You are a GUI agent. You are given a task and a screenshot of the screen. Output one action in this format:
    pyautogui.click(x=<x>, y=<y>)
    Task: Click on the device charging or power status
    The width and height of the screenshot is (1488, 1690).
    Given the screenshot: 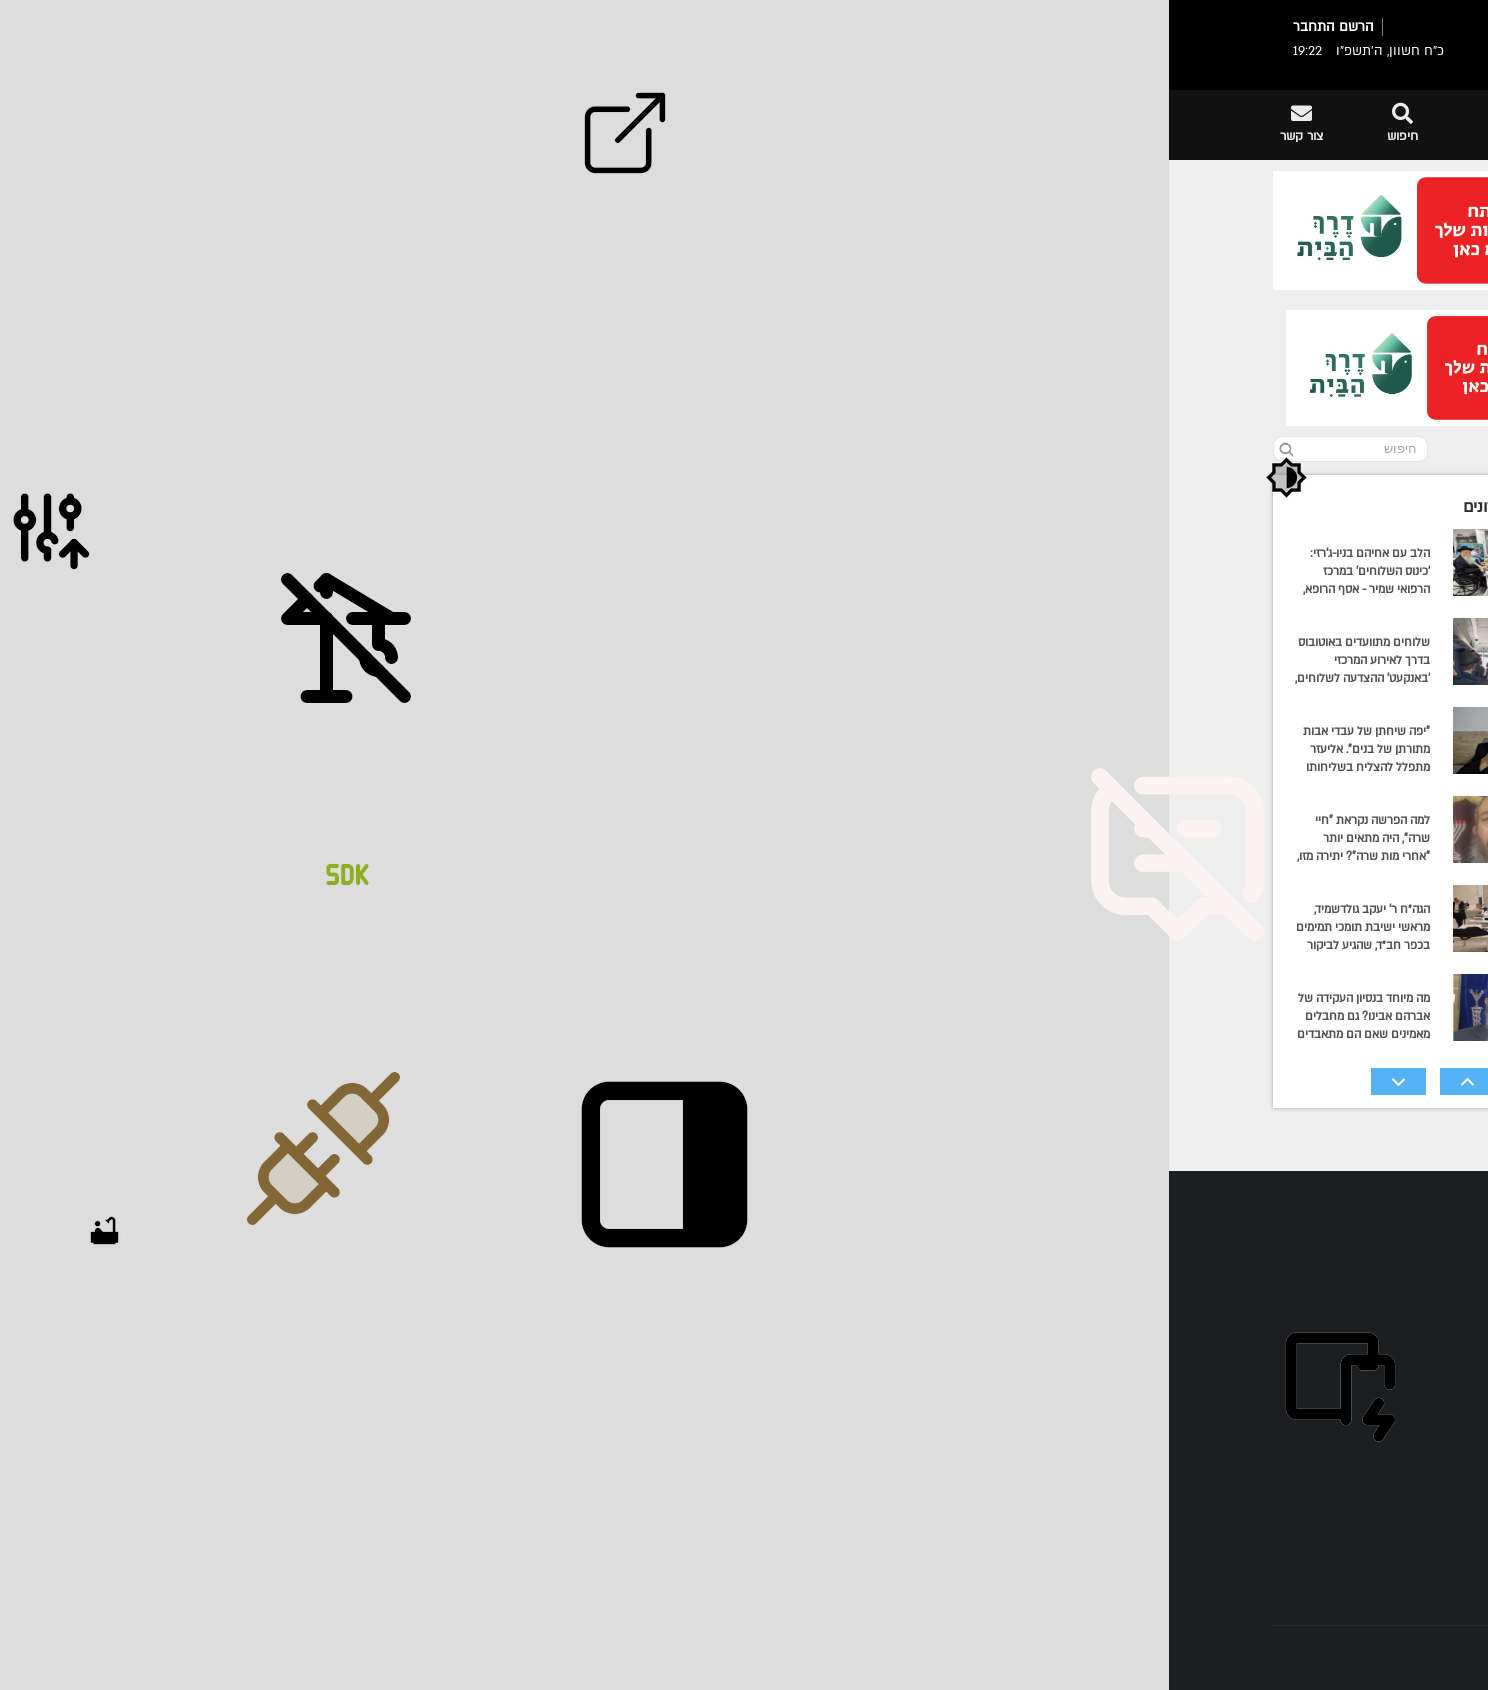 What is the action you would take?
    pyautogui.click(x=1340, y=1381)
    